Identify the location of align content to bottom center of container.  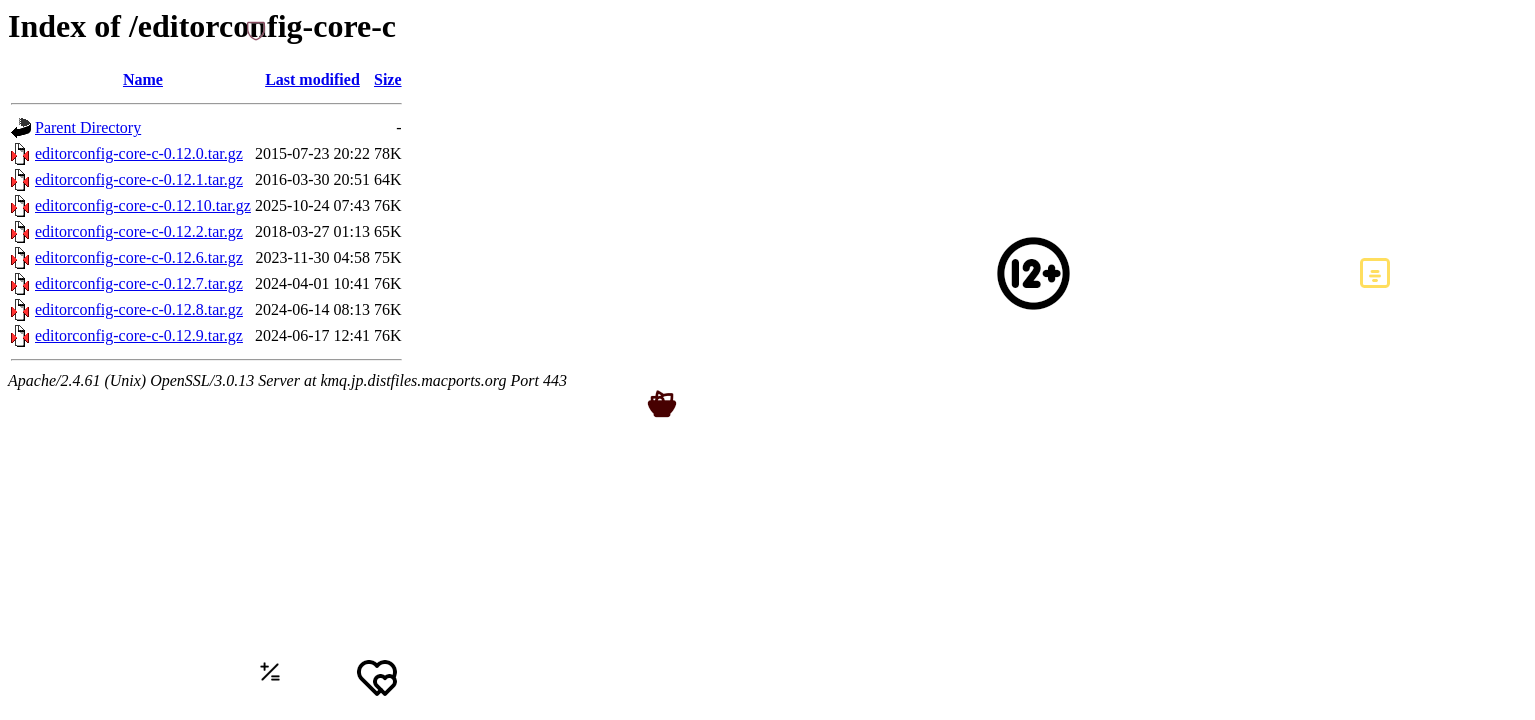
(1375, 273).